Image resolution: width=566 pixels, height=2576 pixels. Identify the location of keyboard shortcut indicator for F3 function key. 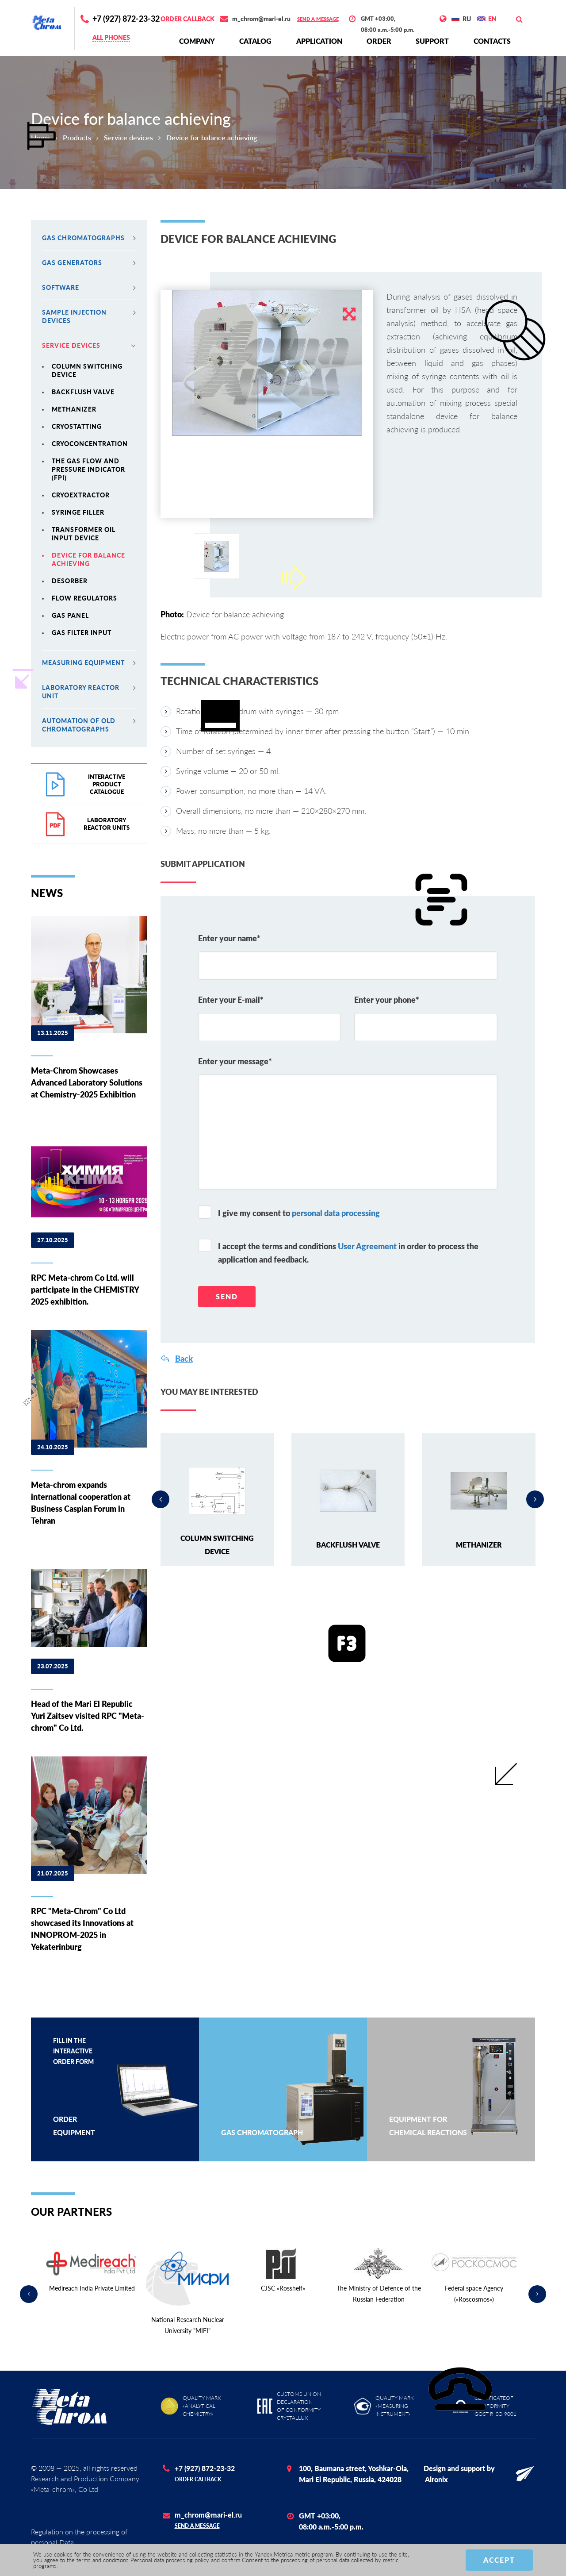
(347, 1643).